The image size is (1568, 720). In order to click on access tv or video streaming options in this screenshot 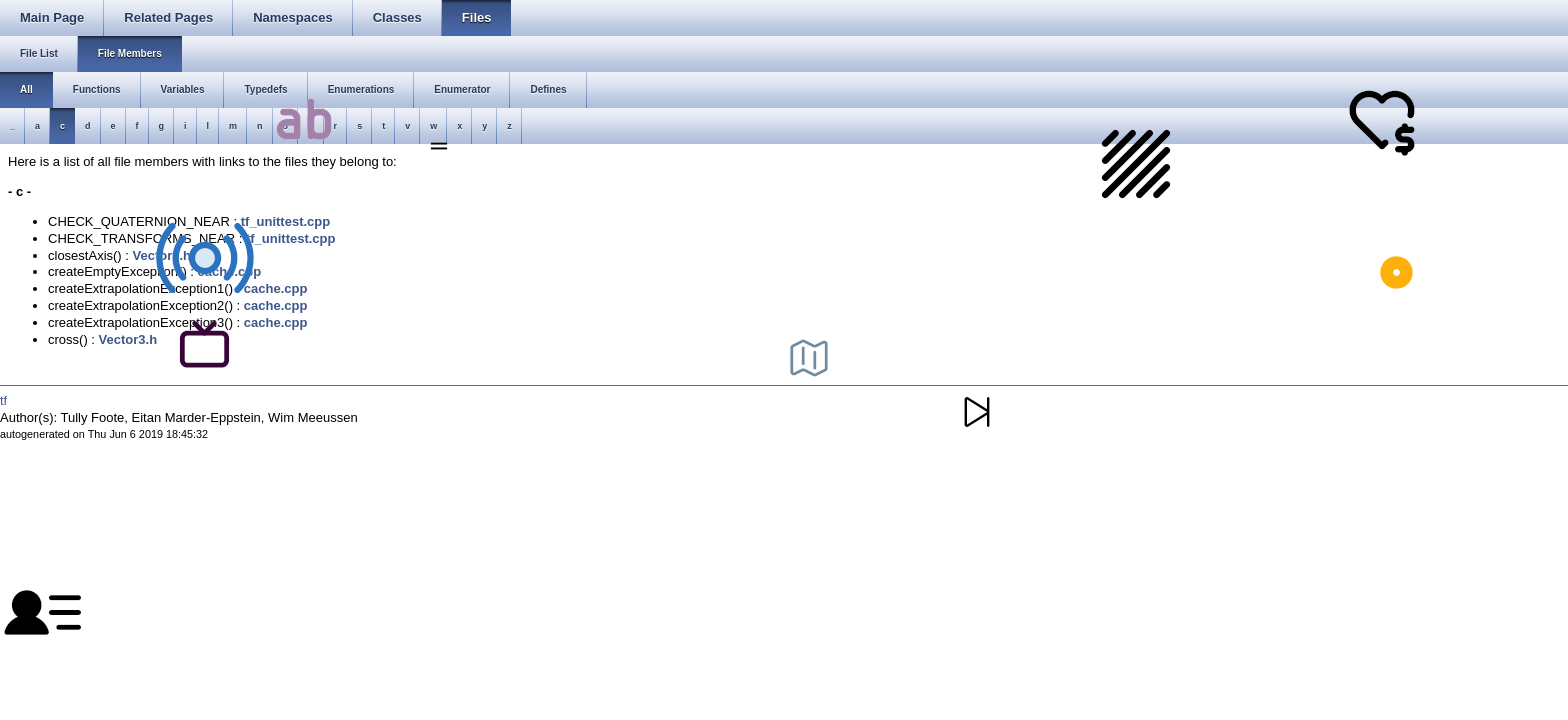, I will do `click(204, 345)`.